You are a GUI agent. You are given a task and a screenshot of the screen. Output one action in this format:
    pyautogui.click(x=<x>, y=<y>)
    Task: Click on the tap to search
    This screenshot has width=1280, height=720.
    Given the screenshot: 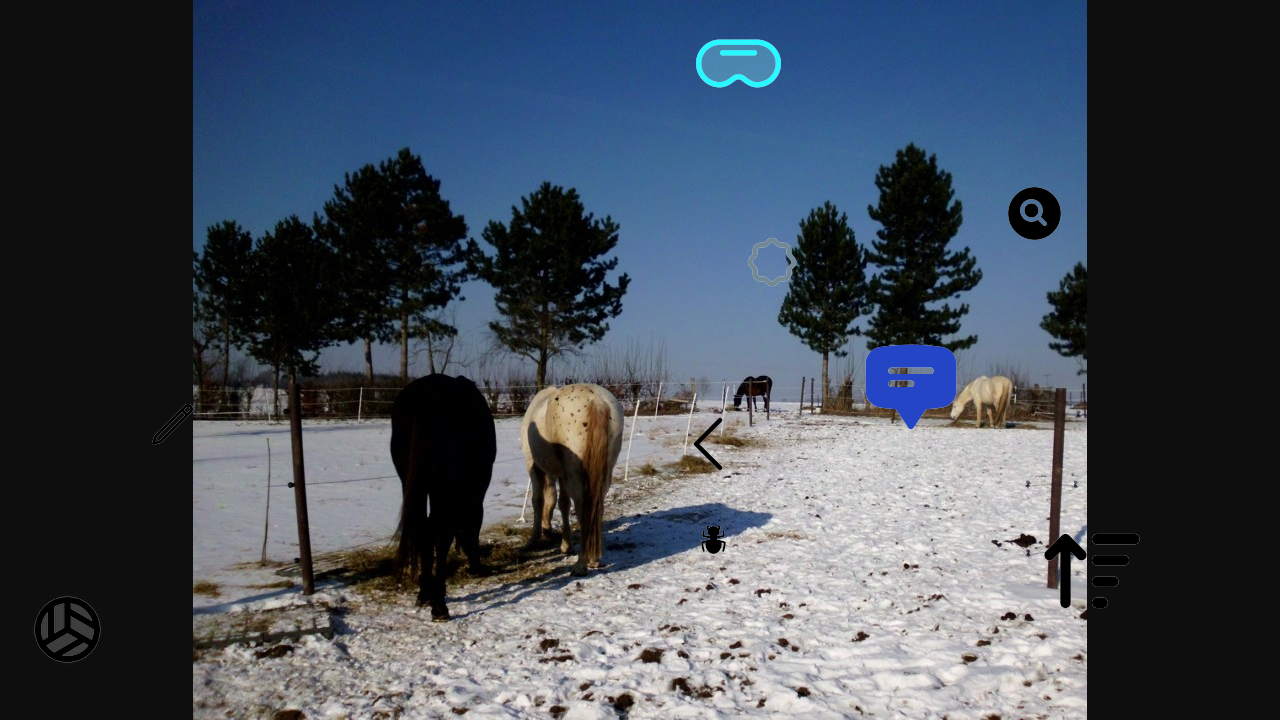 What is the action you would take?
    pyautogui.click(x=1034, y=213)
    